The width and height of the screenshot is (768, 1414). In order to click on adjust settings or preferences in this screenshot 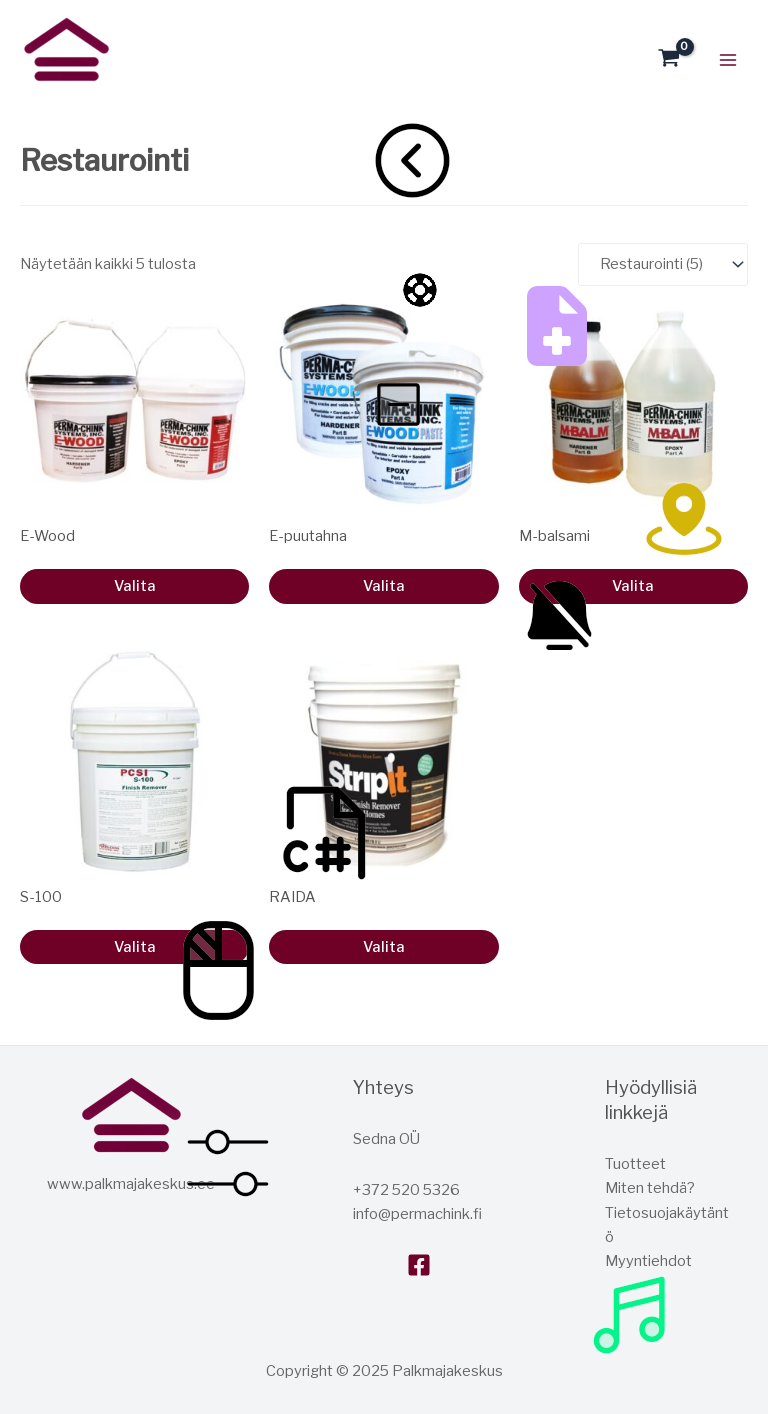, I will do `click(228, 1163)`.